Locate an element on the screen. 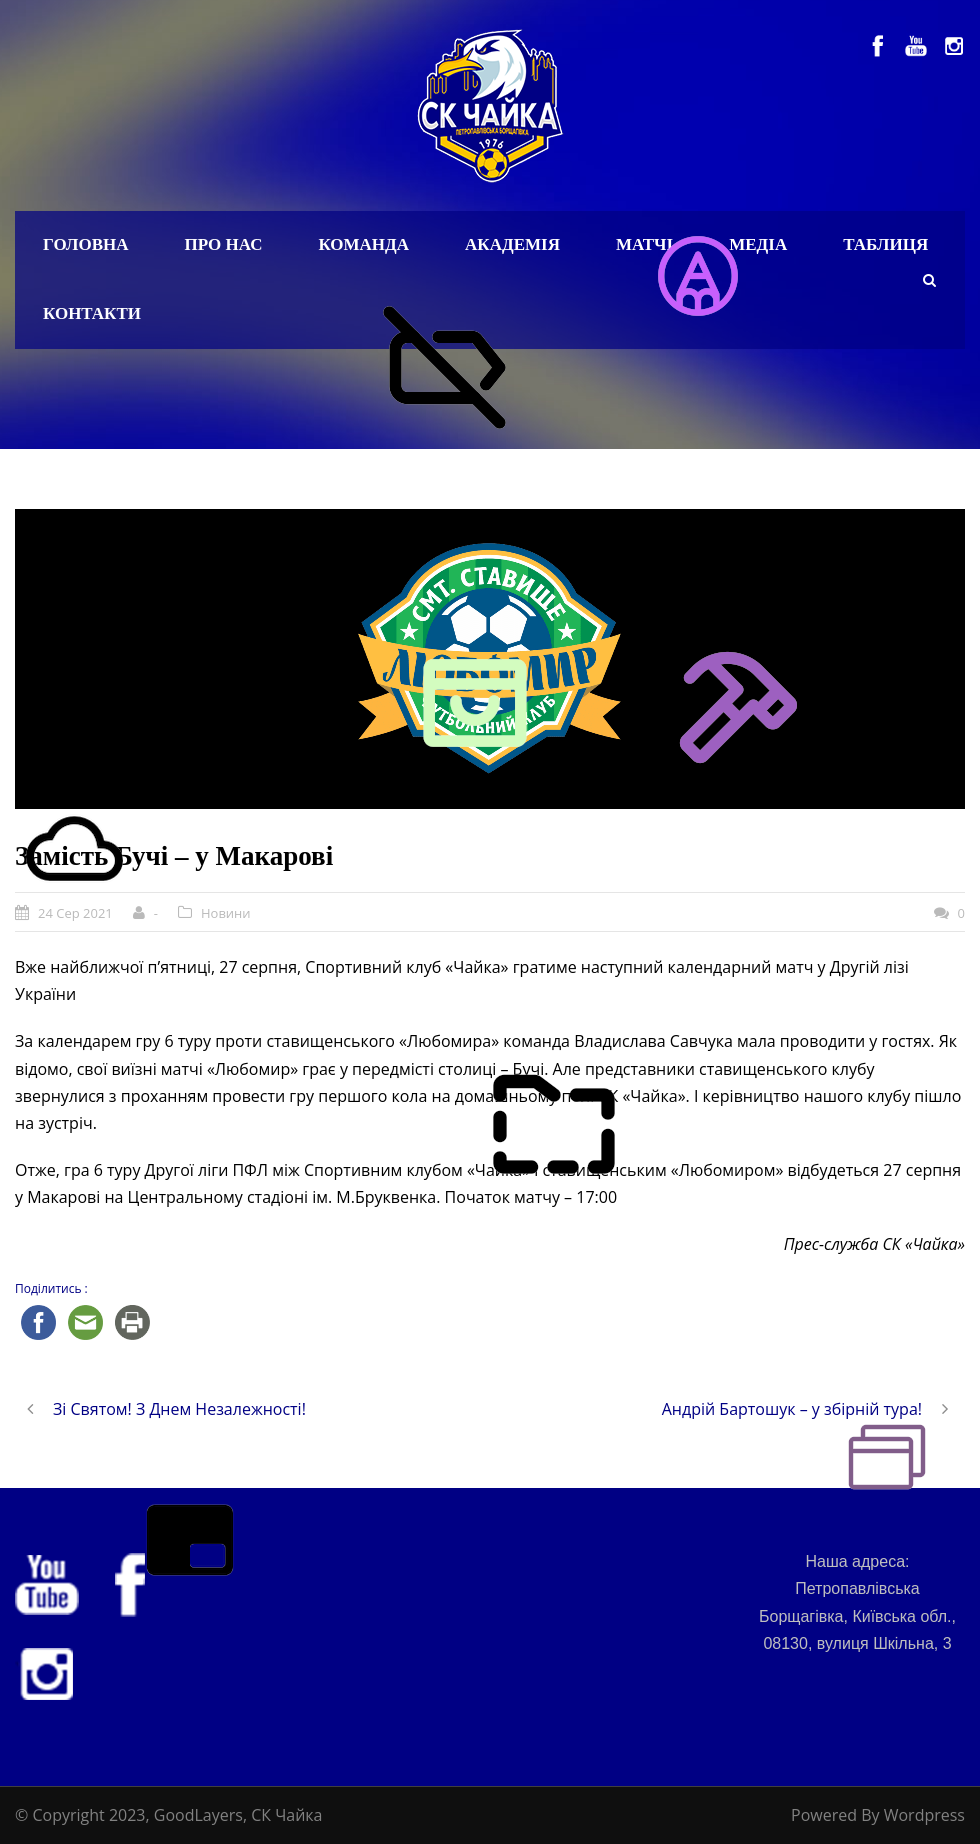 This screenshot has height=1844, width=980. add a watermark or branding overlay to content is located at coordinates (190, 1540).